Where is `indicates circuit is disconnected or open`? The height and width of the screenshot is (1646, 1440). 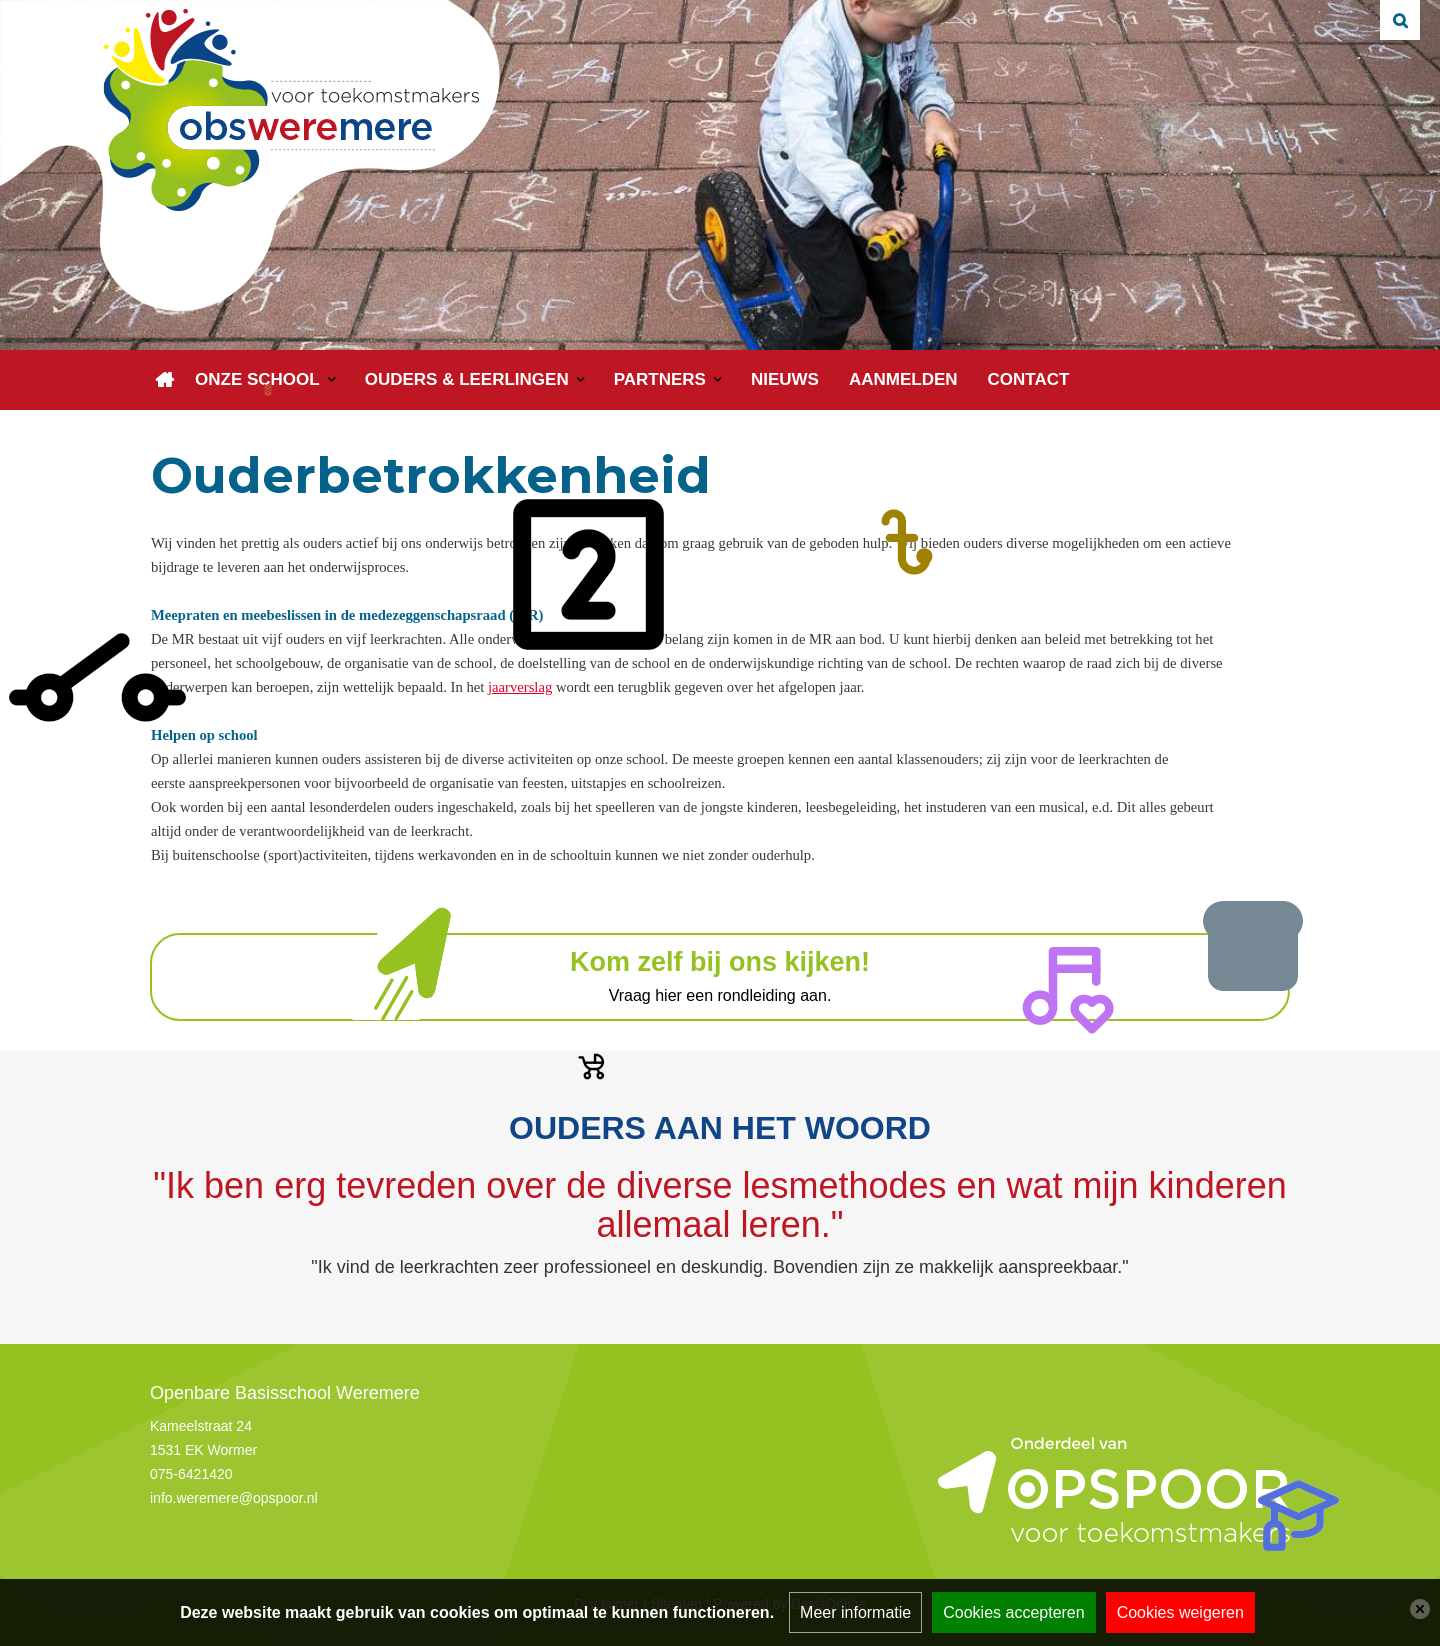
indicates circuit is disconnected or open is located at coordinates (97, 697).